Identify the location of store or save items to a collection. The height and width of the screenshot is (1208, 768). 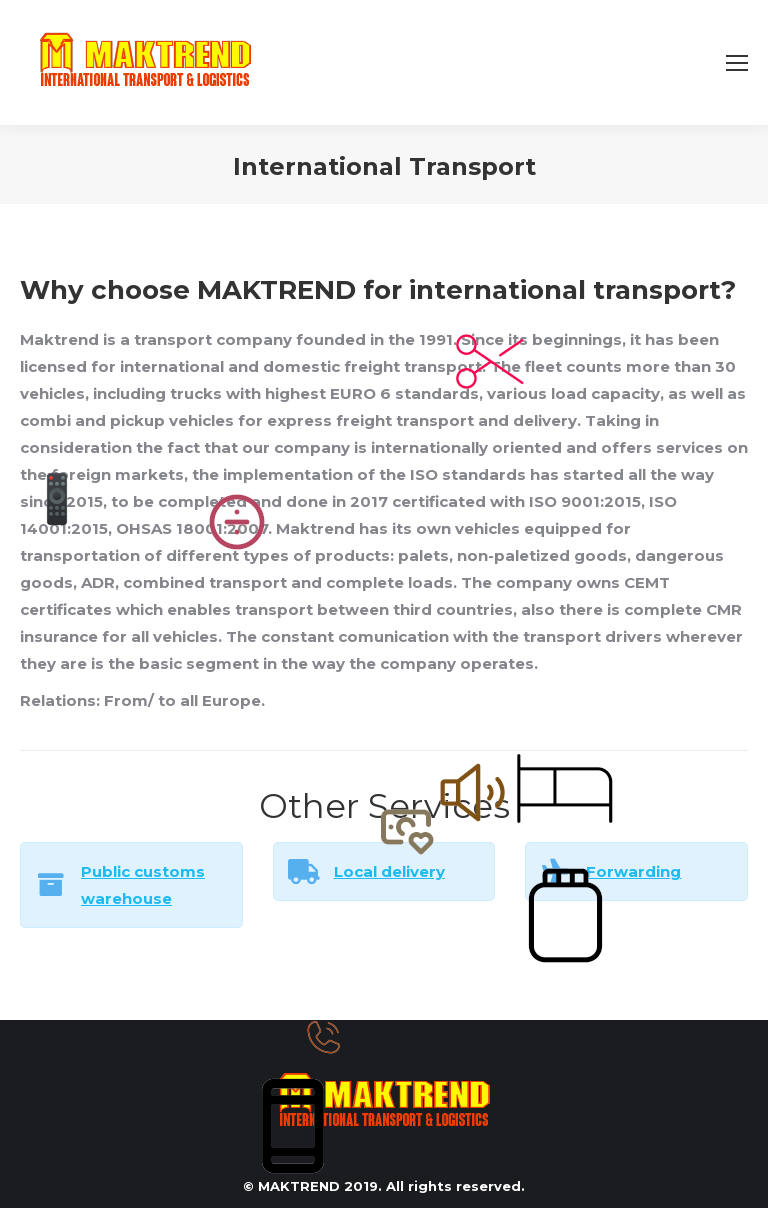
(565, 915).